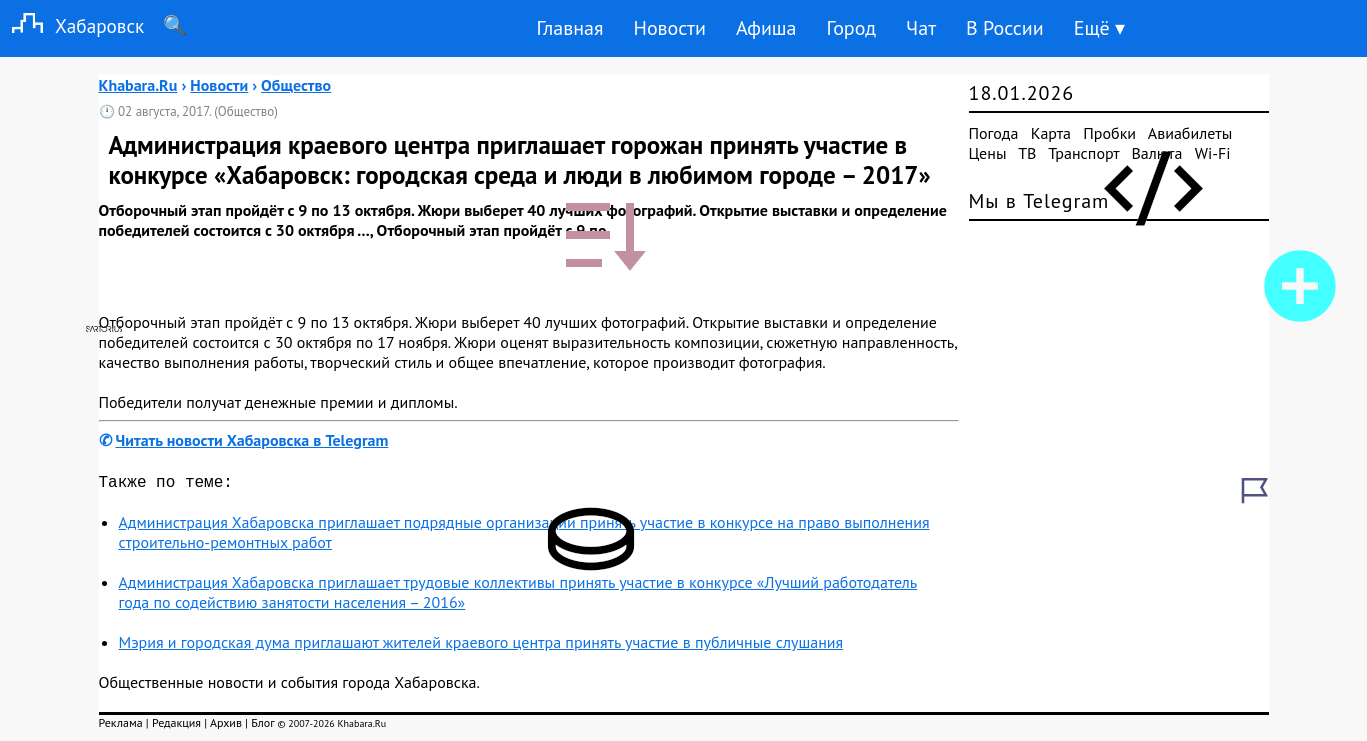 The width and height of the screenshot is (1367, 741). I want to click on view your coin balance or currency, so click(591, 539).